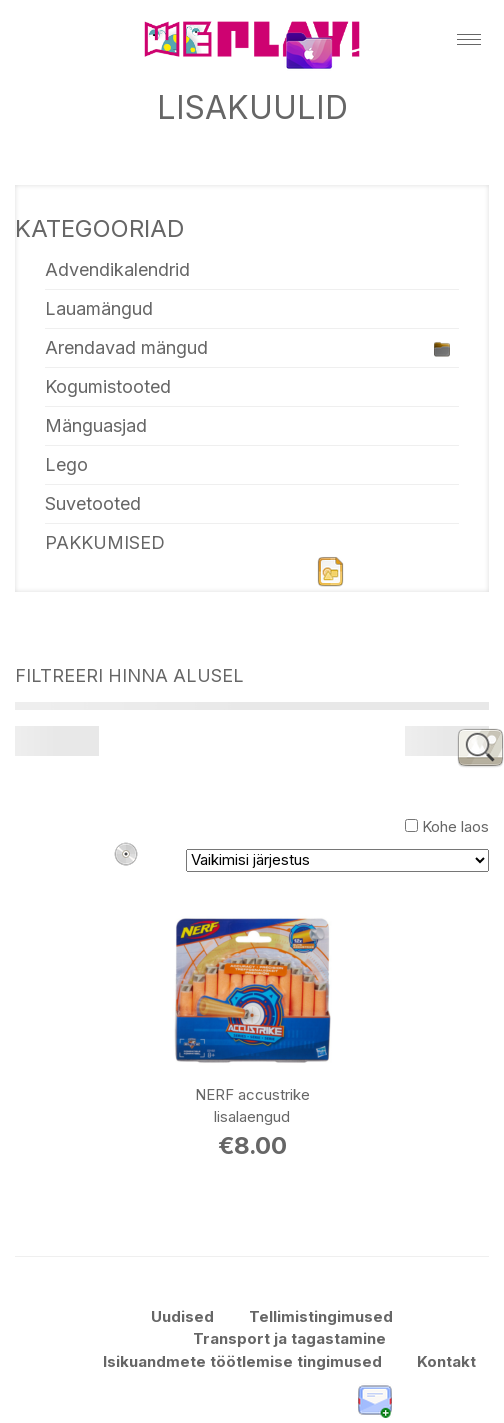 This screenshot has height=1423, width=504. I want to click on indicates an open or currently accessed folder, so click(442, 349).